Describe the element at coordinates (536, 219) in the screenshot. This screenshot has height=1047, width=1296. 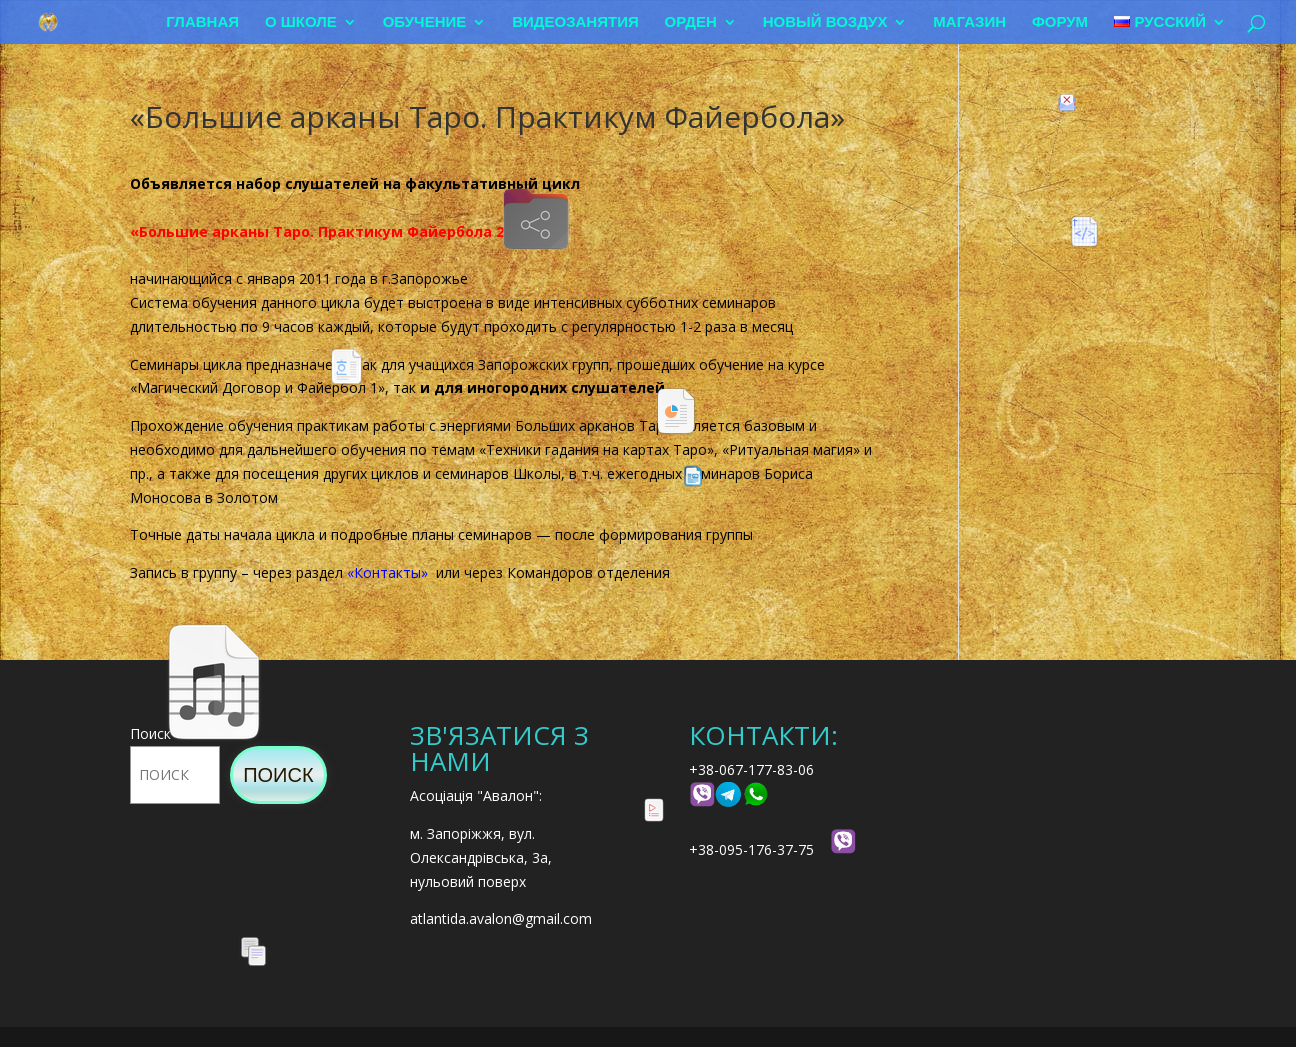
I see `open your public shared folder` at that location.